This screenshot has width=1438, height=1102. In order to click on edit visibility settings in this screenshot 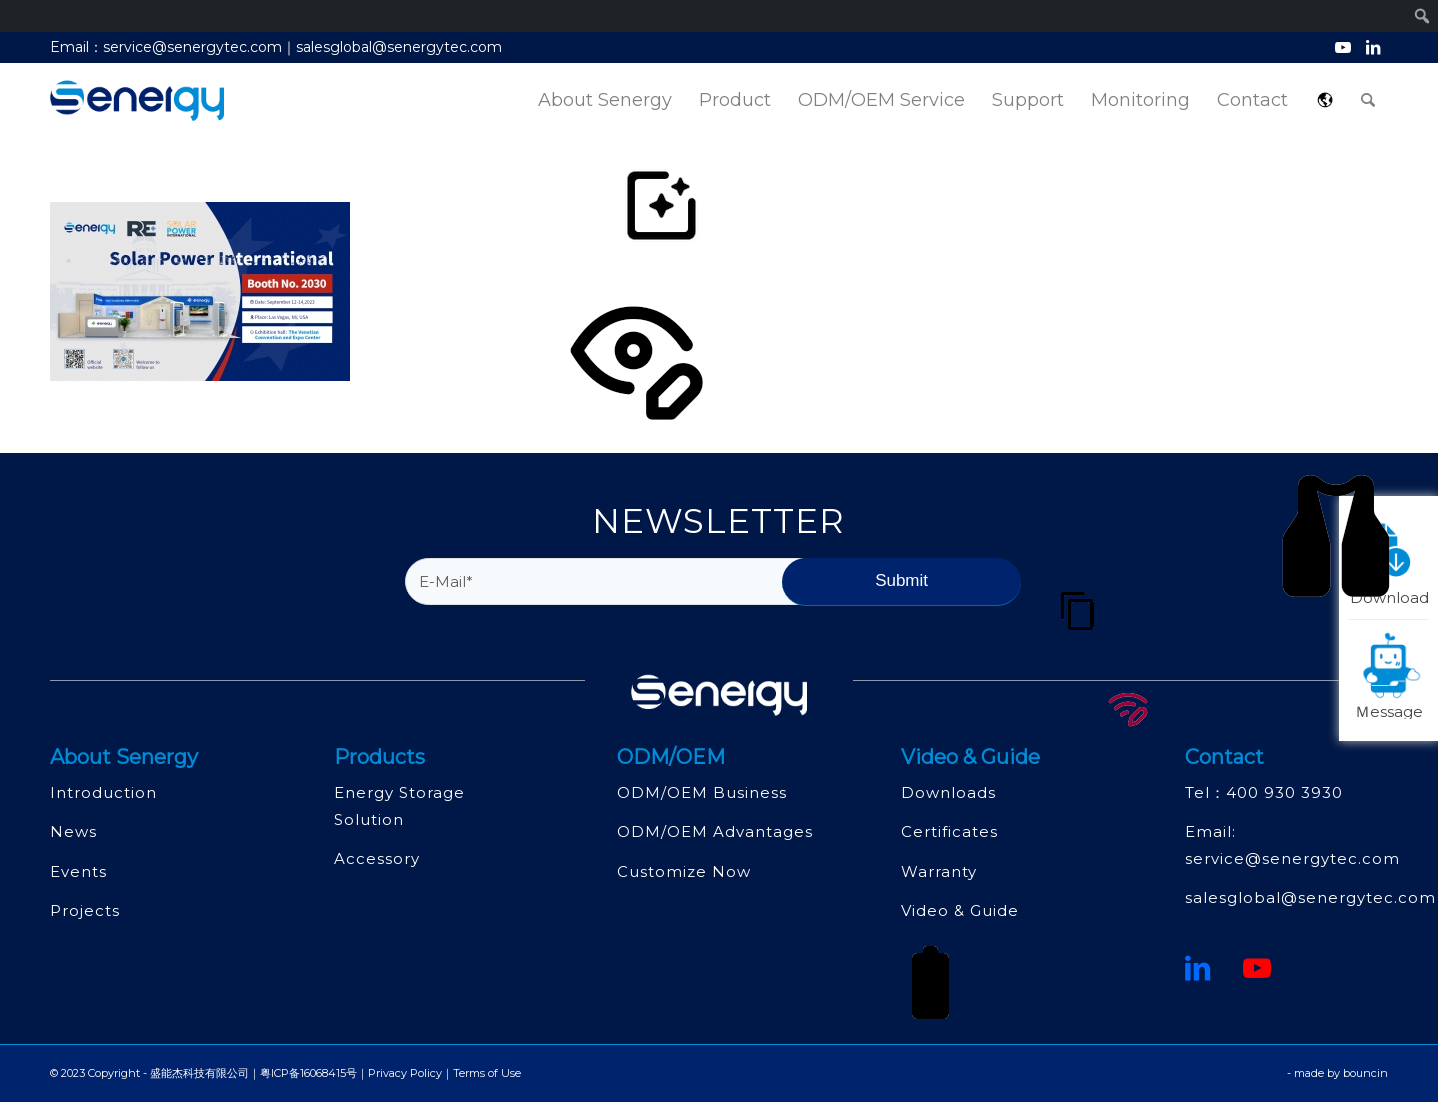, I will do `click(633, 350)`.